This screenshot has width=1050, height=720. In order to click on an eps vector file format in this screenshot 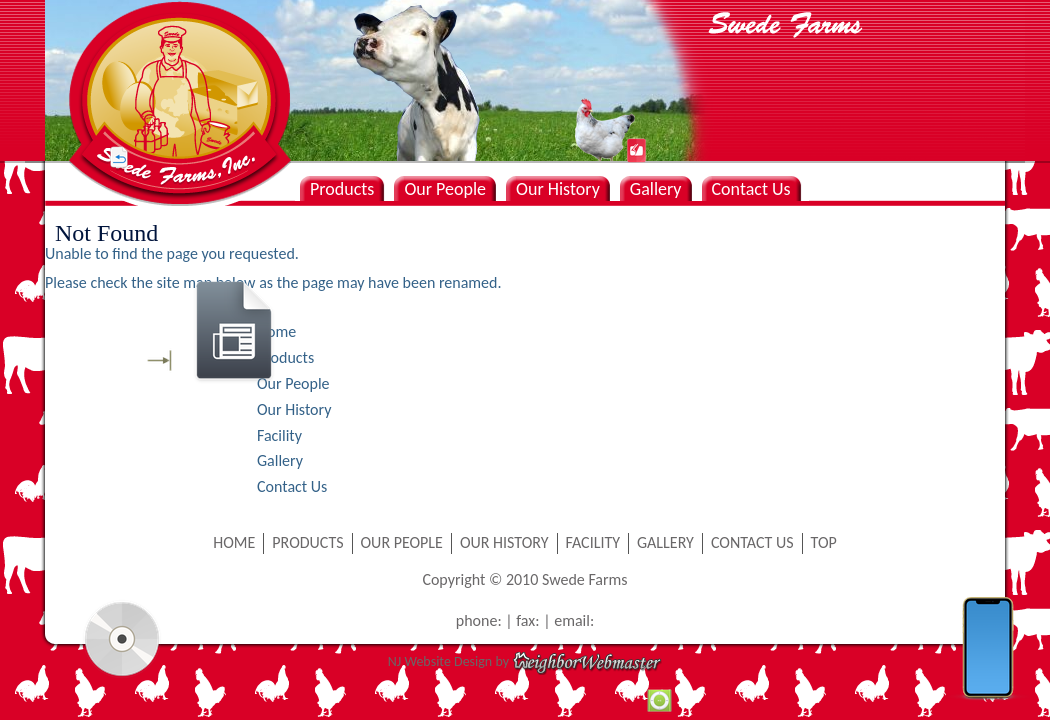, I will do `click(636, 150)`.